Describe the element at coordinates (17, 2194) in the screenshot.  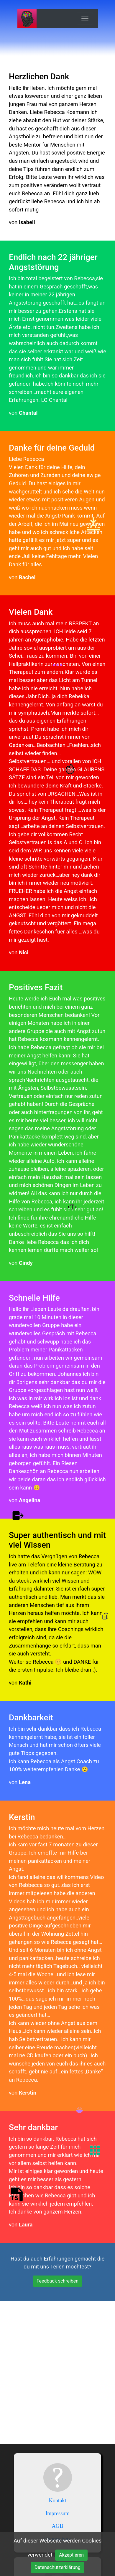
I see `typescript file indicator` at that location.